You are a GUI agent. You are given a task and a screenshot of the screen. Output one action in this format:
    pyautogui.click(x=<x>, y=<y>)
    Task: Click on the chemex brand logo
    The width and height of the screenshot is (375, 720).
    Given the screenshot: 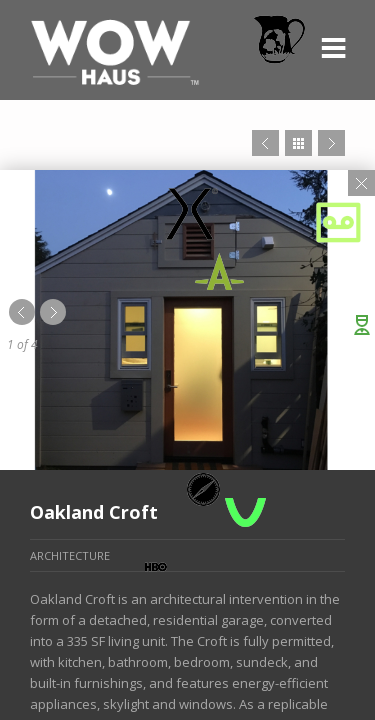 What is the action you would take?
    pyautogui.click(x=192, y=214)
    